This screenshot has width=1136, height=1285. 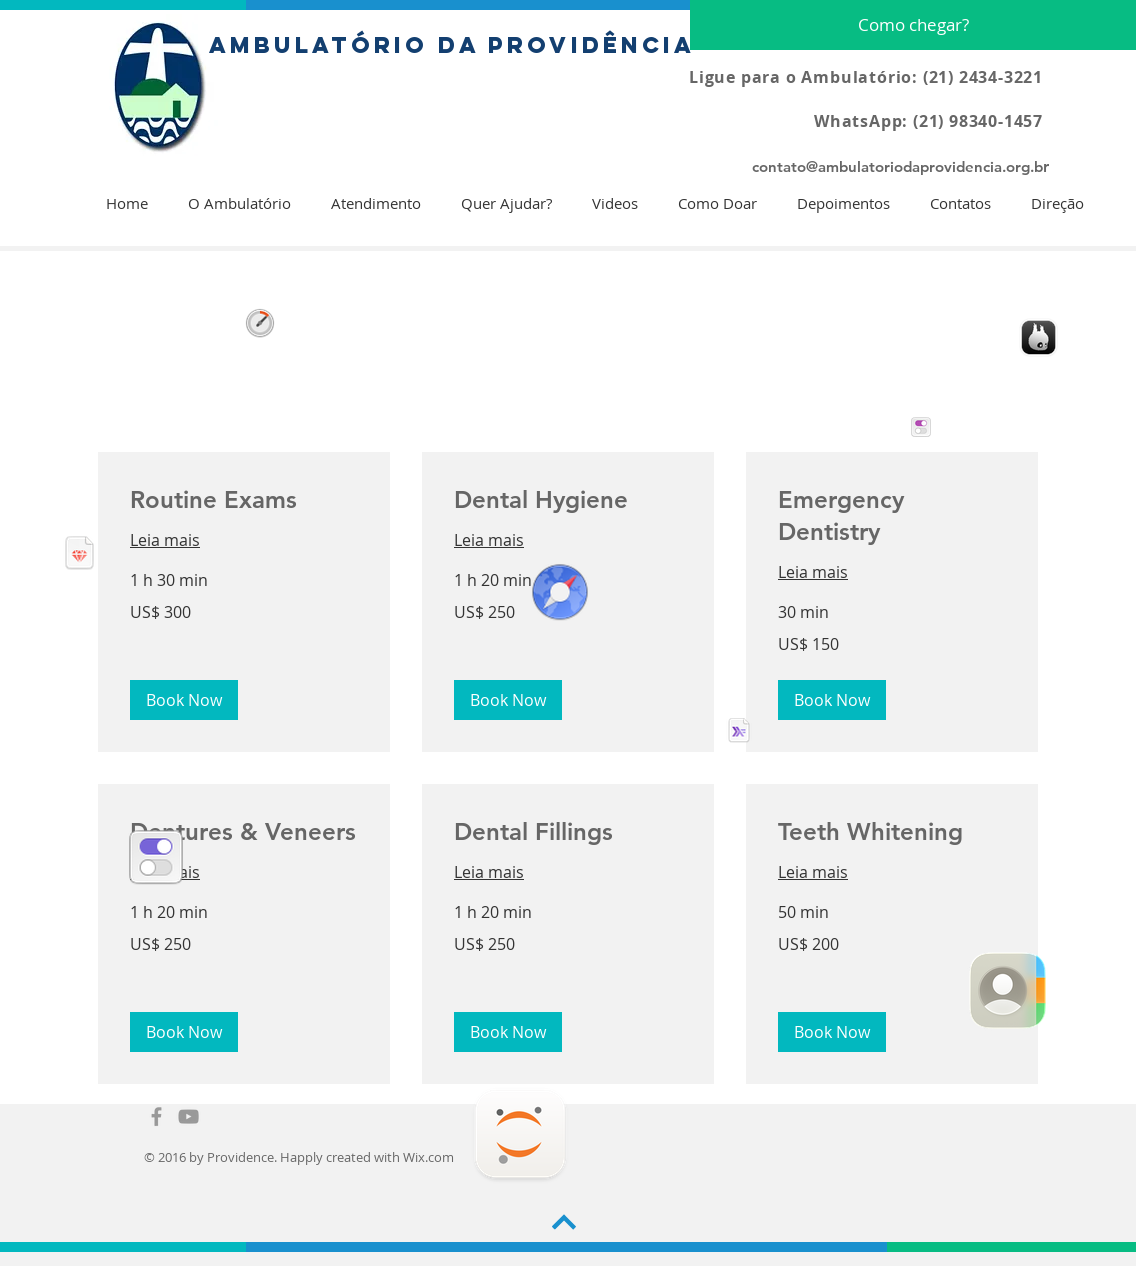 What do you see at coordinates (519, 1134) in the screenshot?
I see `launch jupyter notebook application` at bounding box center [519, 1134].